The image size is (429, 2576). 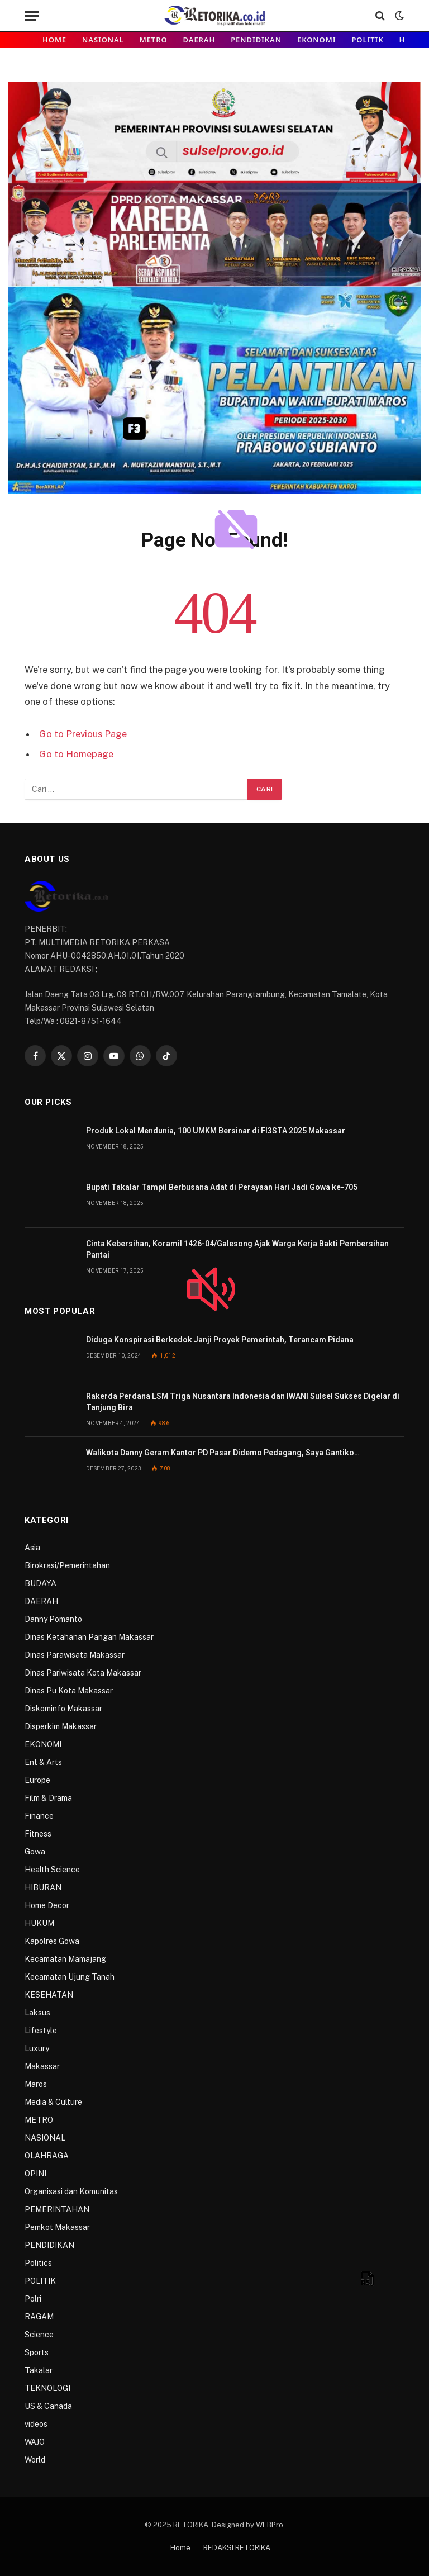 I want to click on a Rust source code file, so click(x=368, y=2279).